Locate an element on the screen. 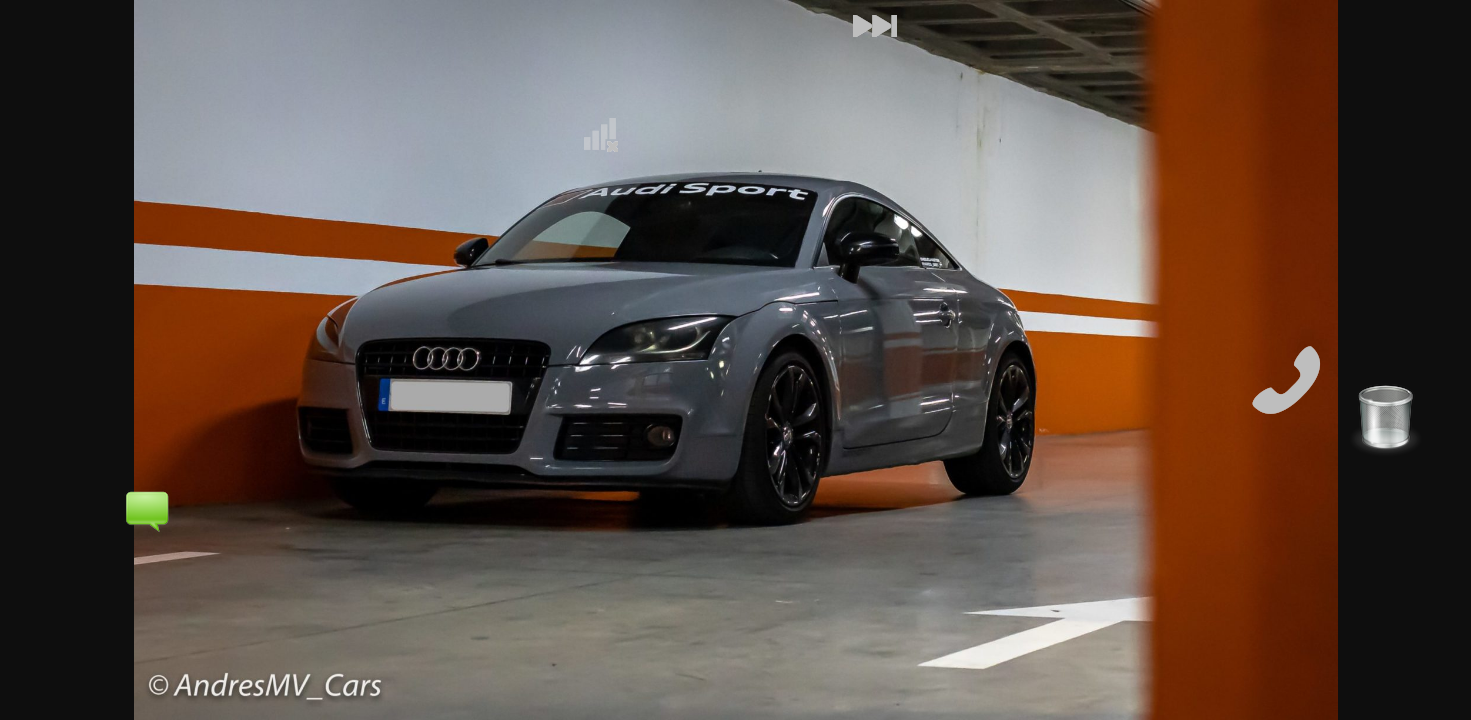  start a phone call is located at coordinates (1286, 380).